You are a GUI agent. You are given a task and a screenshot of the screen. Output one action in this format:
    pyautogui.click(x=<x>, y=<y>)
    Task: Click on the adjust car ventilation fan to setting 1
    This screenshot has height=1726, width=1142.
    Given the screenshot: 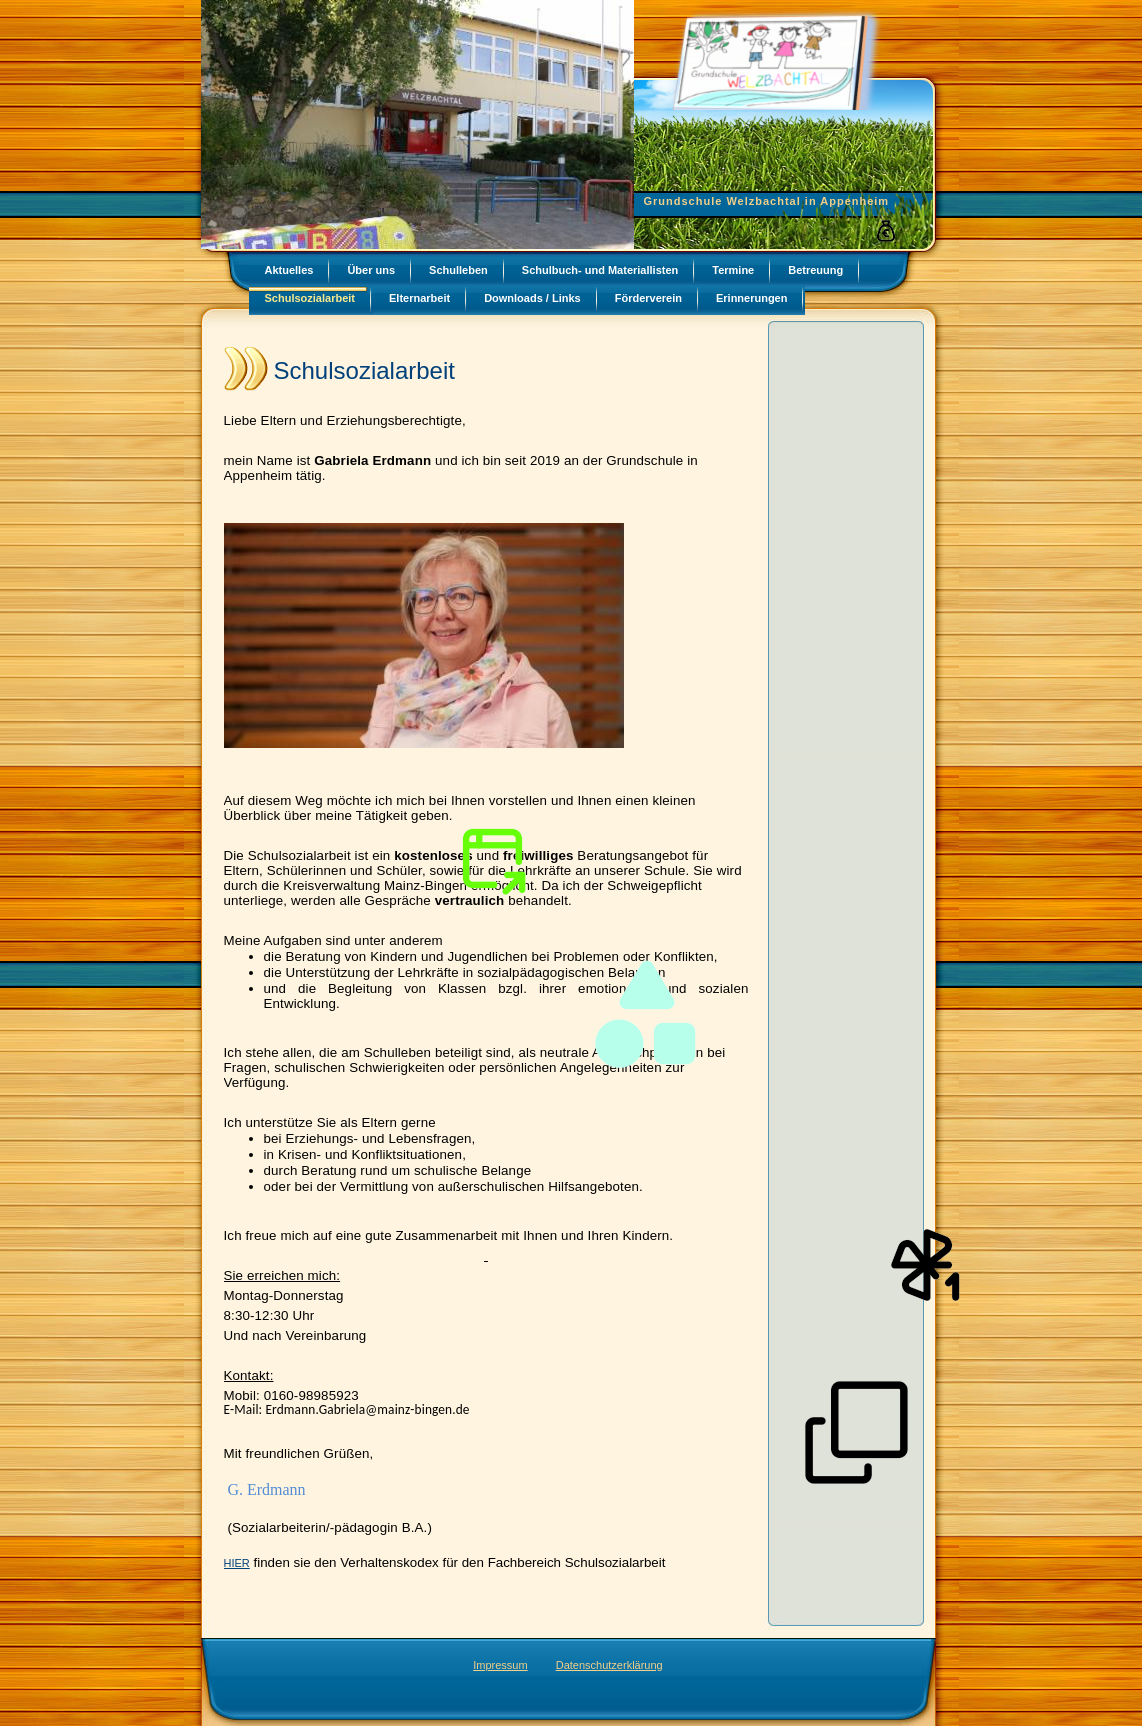 What is the action you would take?
    pyautogui.click(x=927, y=1265)
    